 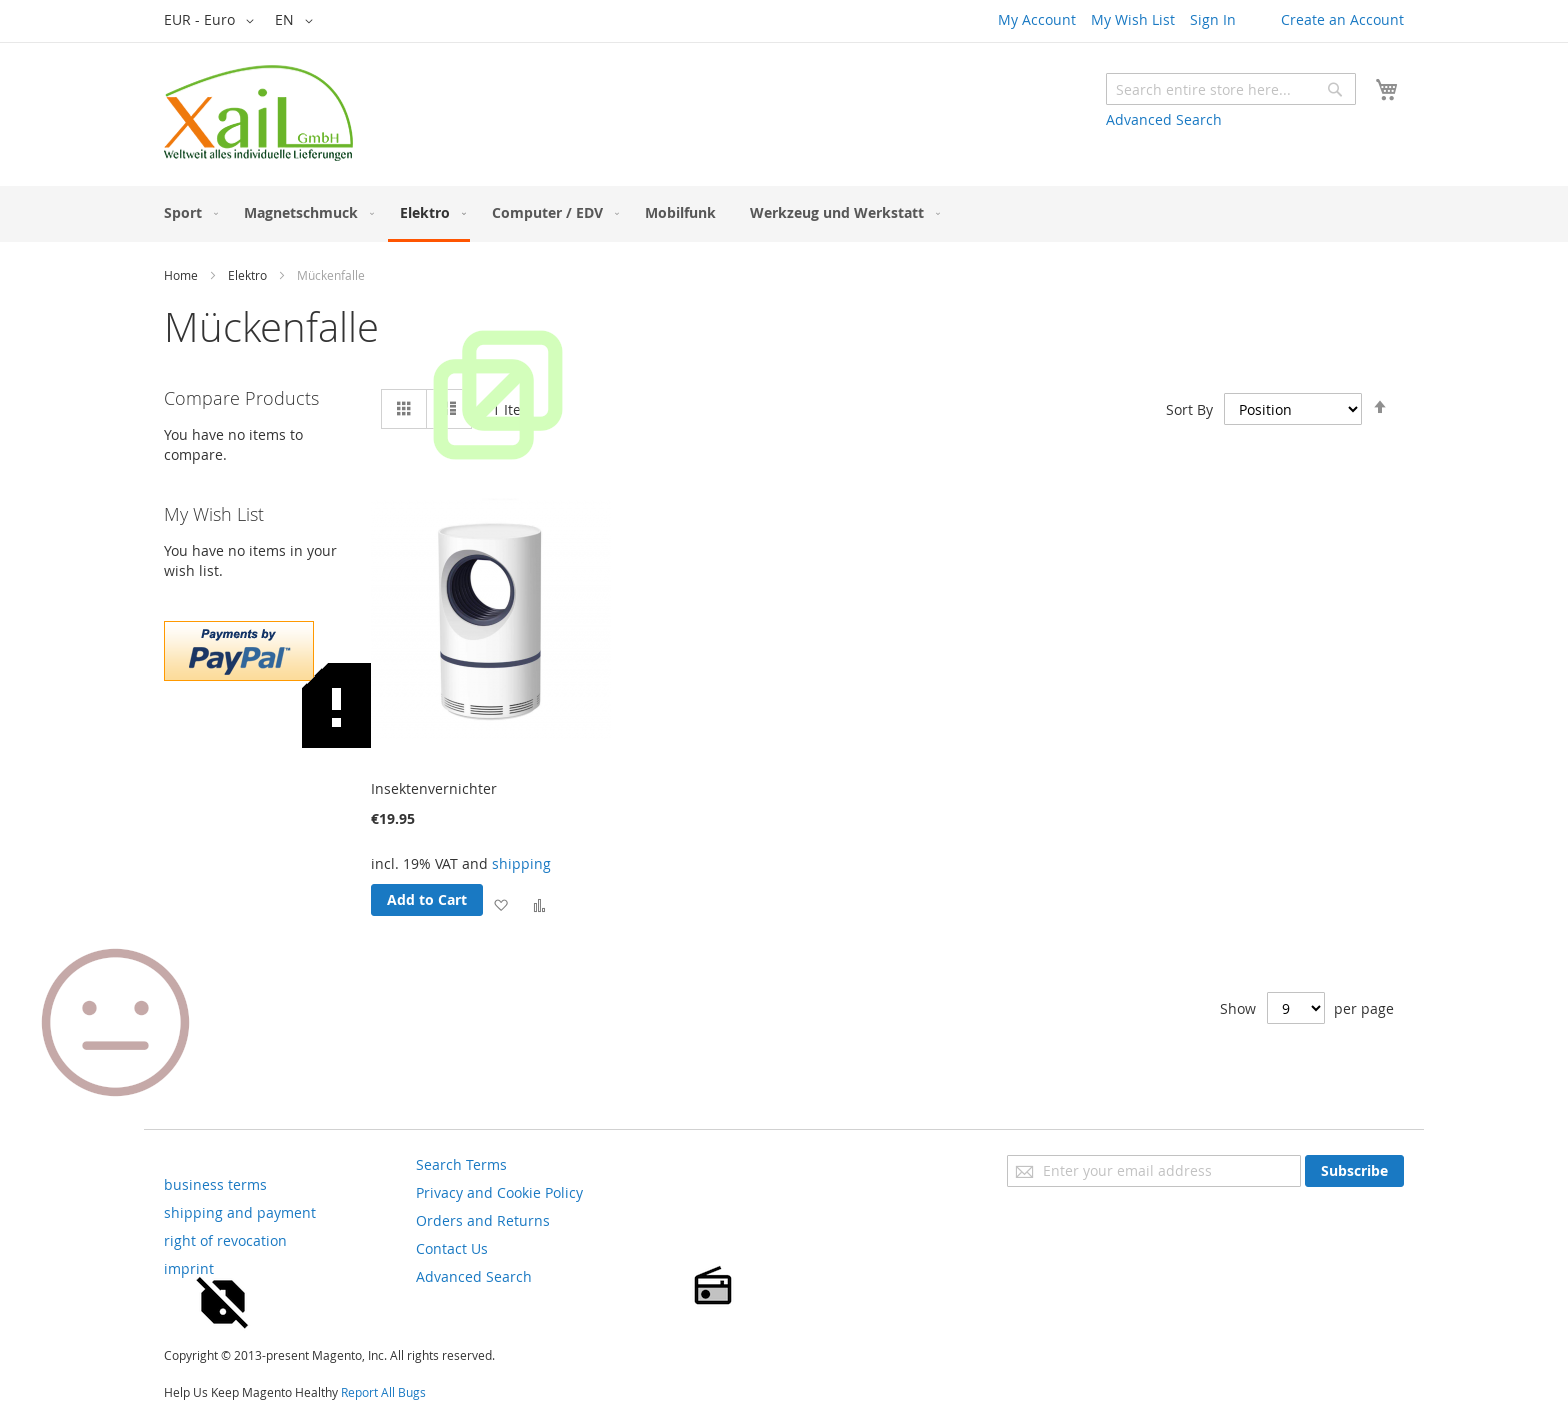 I want to click on sd card error or storage issue detected, so click(x=336, y=705).